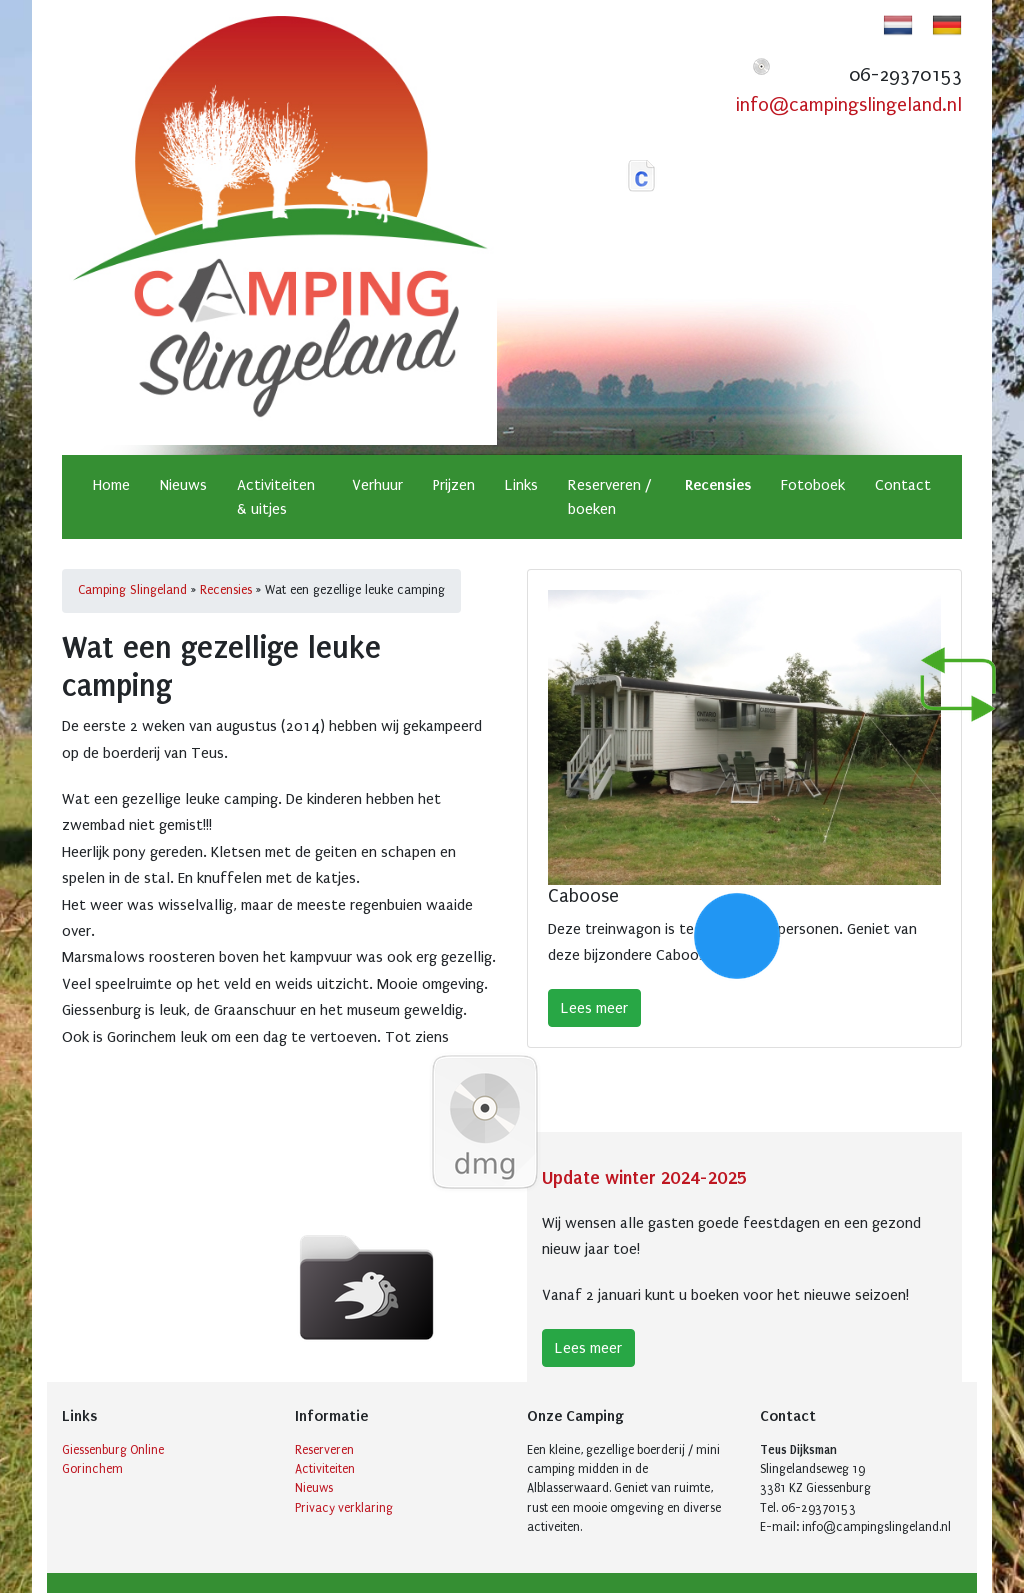 This screenshot has width=1024, height=1593. Describe the element at coordinates (959, 684) in the screenshot. I see `sync incoming and outgoing mail` at that location.